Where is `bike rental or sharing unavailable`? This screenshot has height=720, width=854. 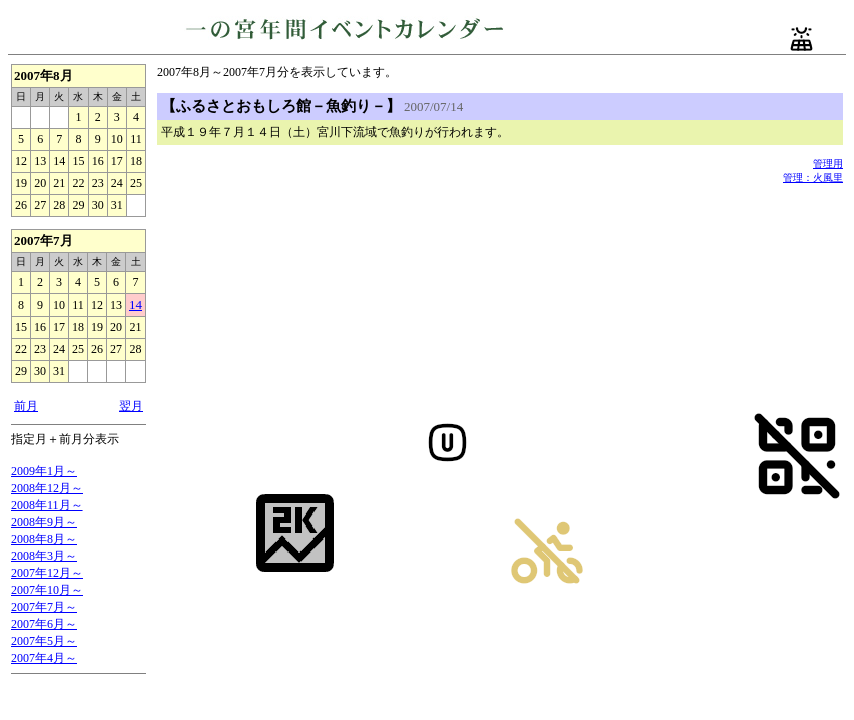 bike rental or sharing unavailable is located at coordinates (547, 551).